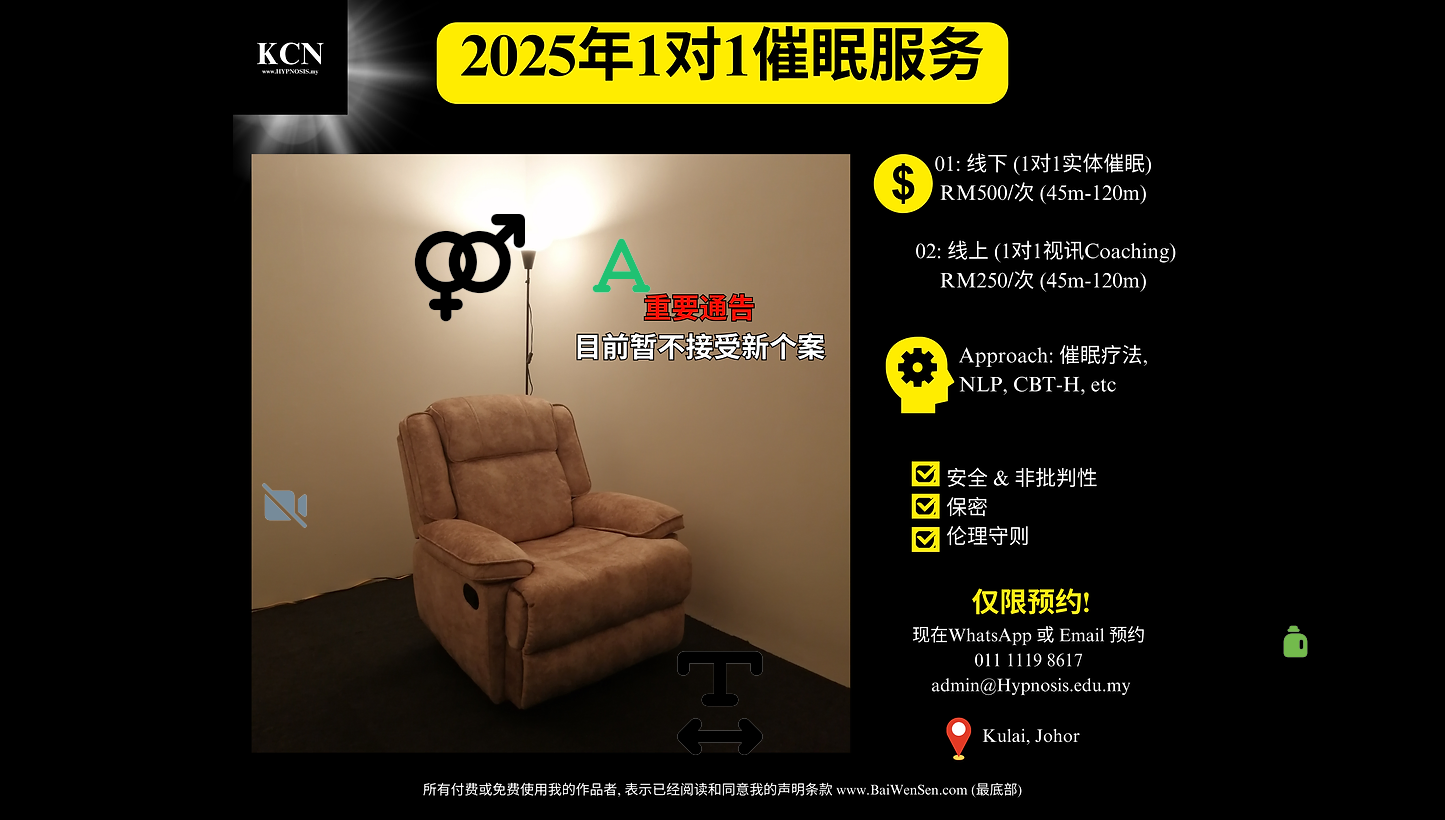 This screenshot has width=1445, height=820. Describe the element at coordinates (468, 270) in the screenshot. I see `indicates gender or sex selection options` at that location.